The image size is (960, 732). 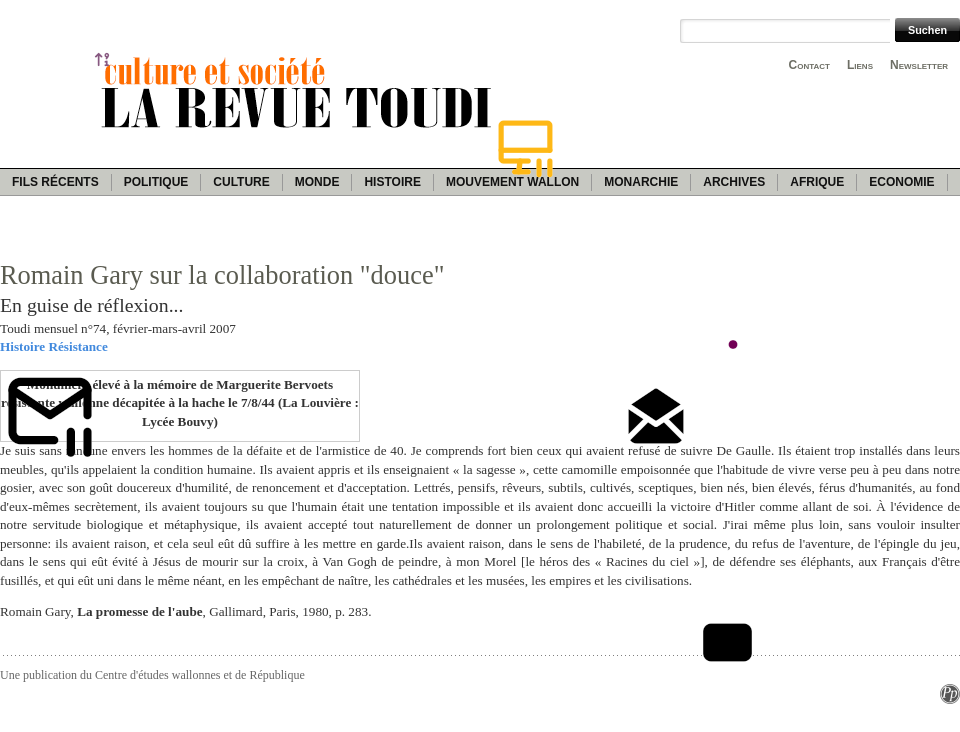 What do you see at coordinates (525, 147) in the screenshot?
I see `pause media playback on desktop display` at bounding box center [525, 147].